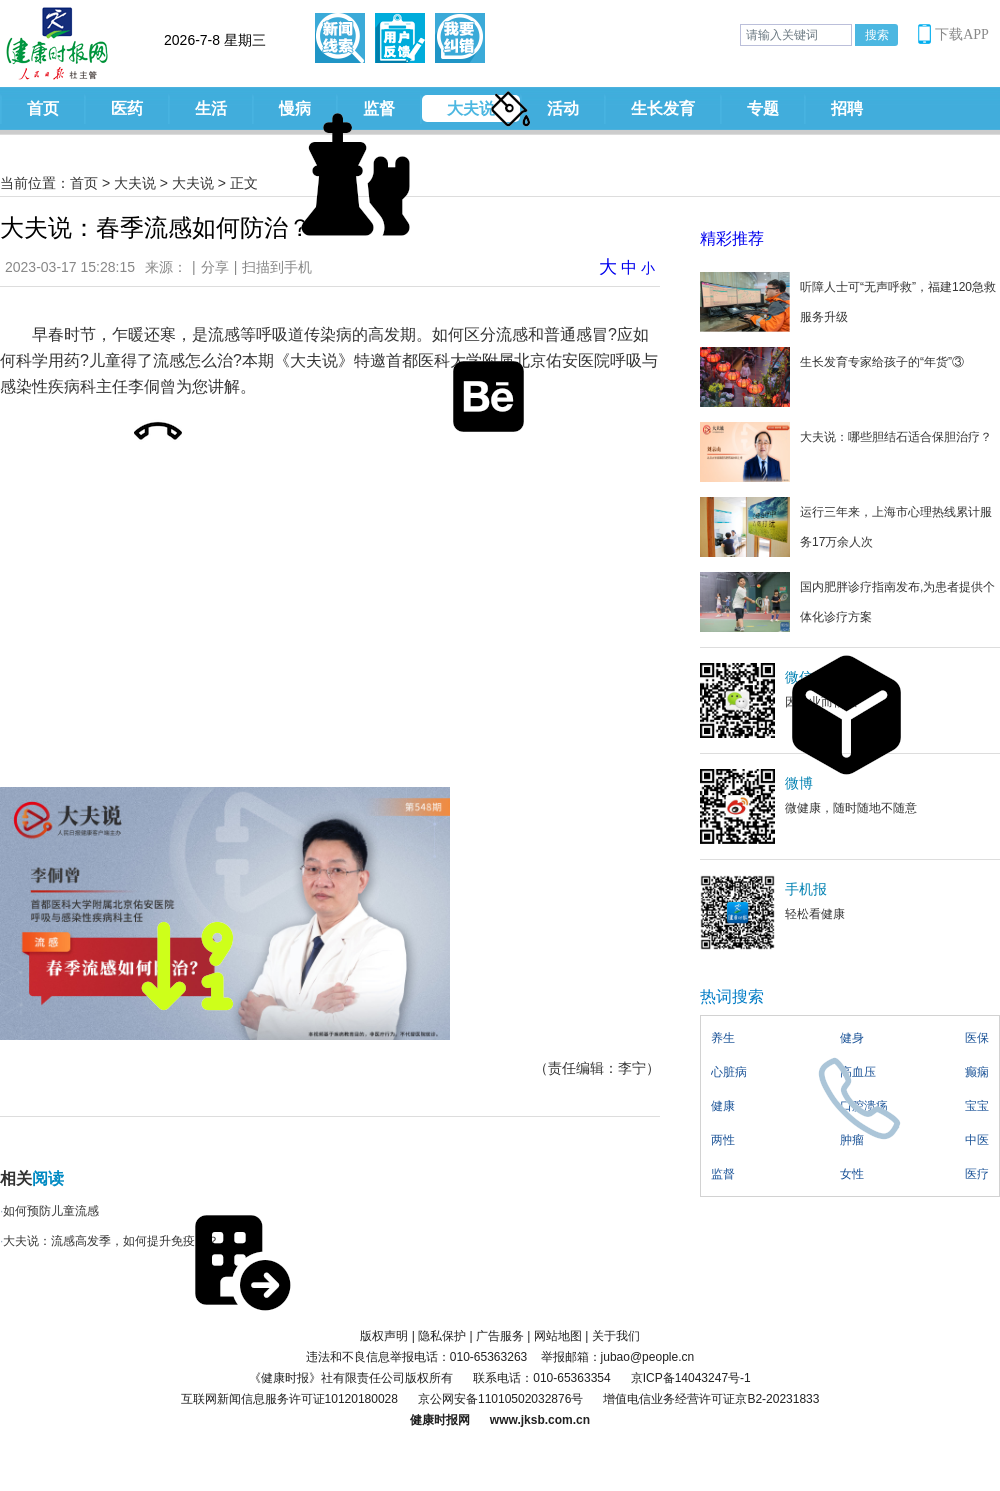  What do you see at coordinates (488, 396) in the screenshot?
I see `visit Behance profile or portfolio` at bounding box center [488, 396].